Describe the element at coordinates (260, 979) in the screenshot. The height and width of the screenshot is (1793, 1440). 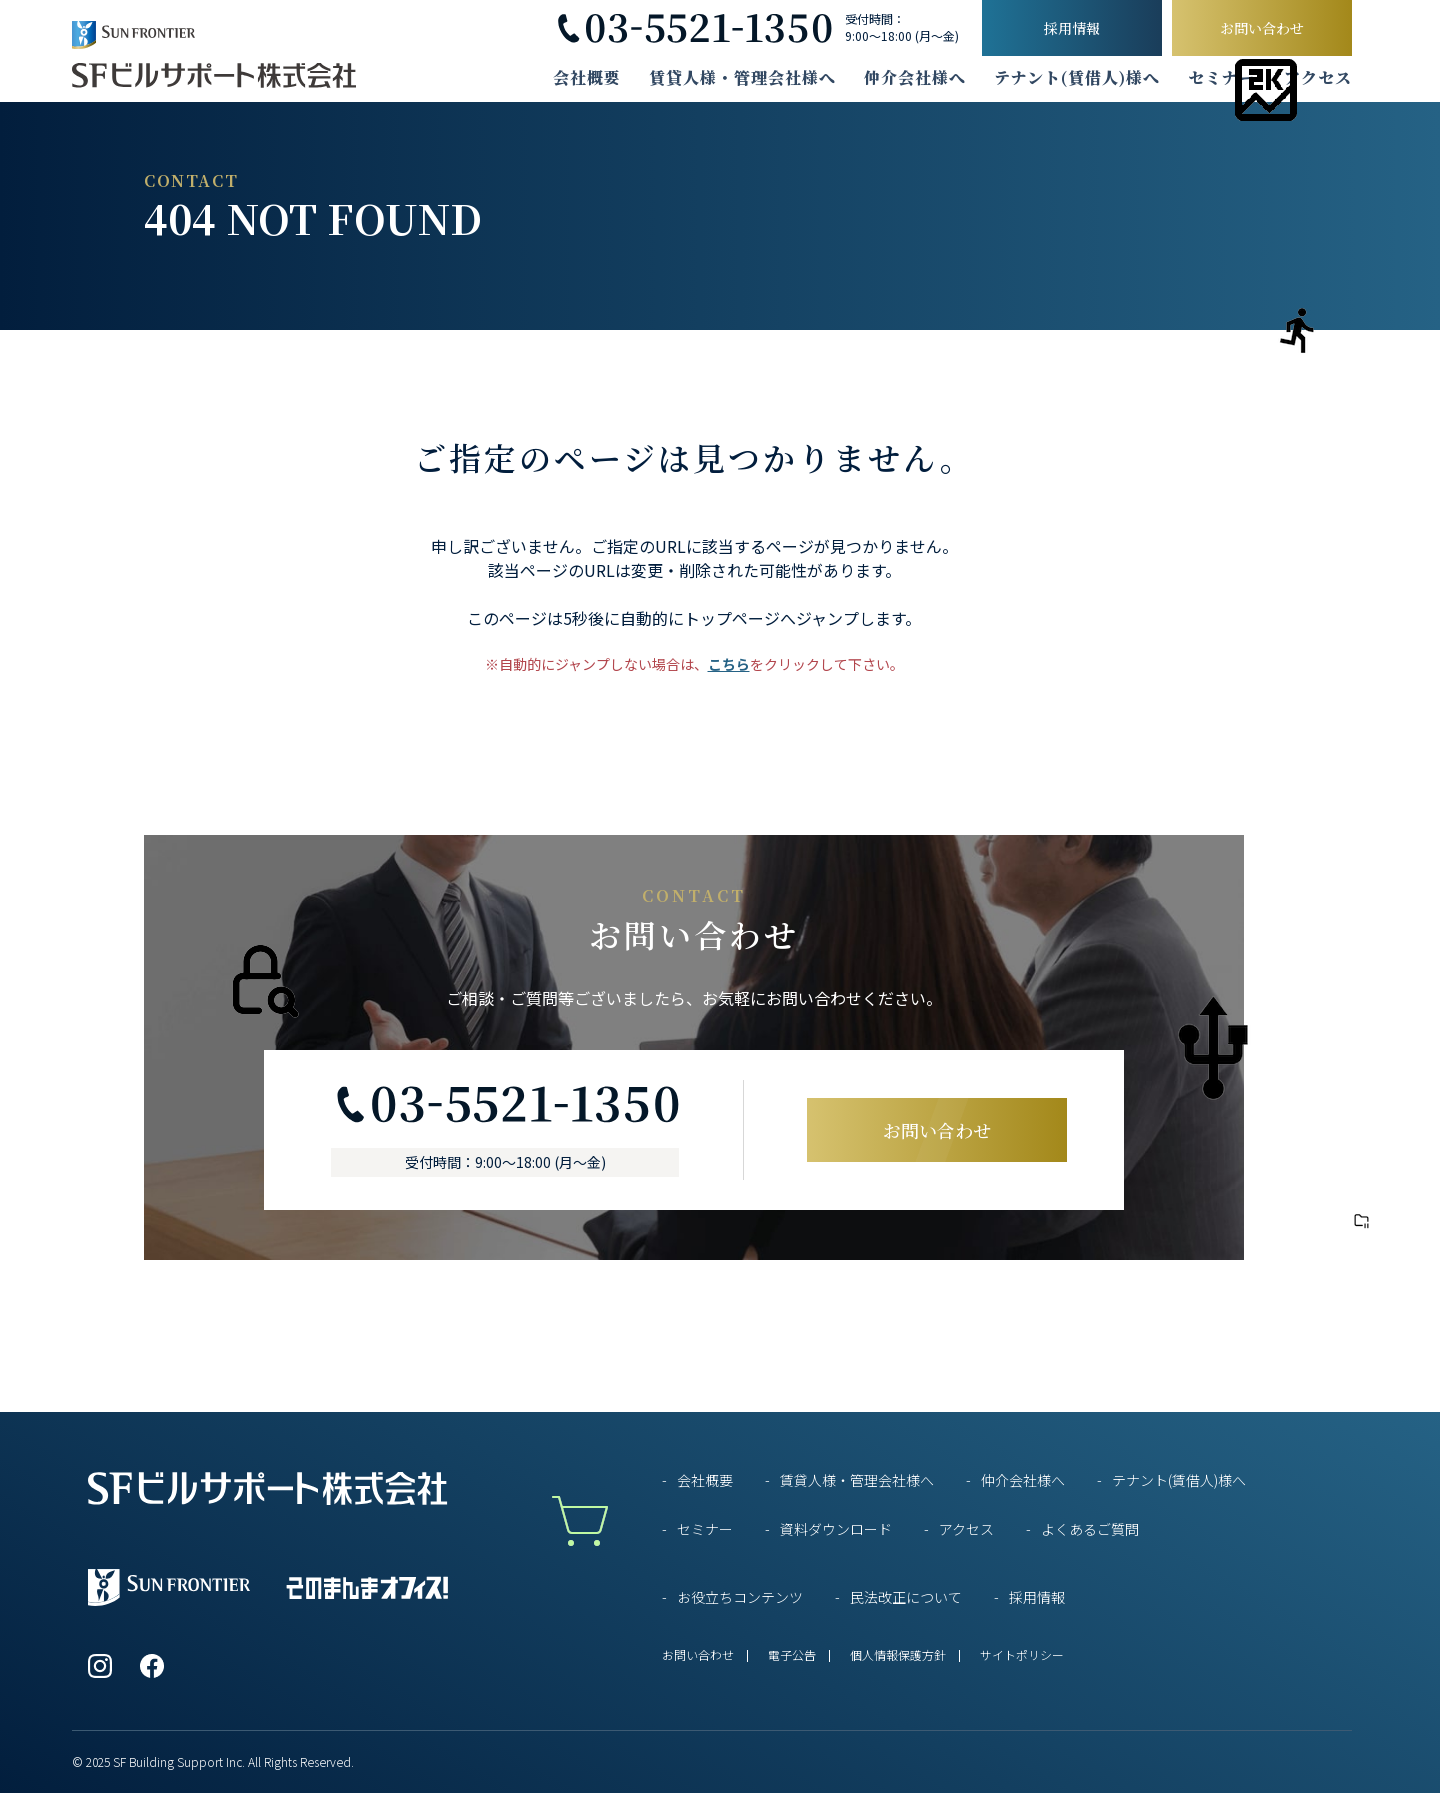
I see `search for locked or encrypted files` at that location.